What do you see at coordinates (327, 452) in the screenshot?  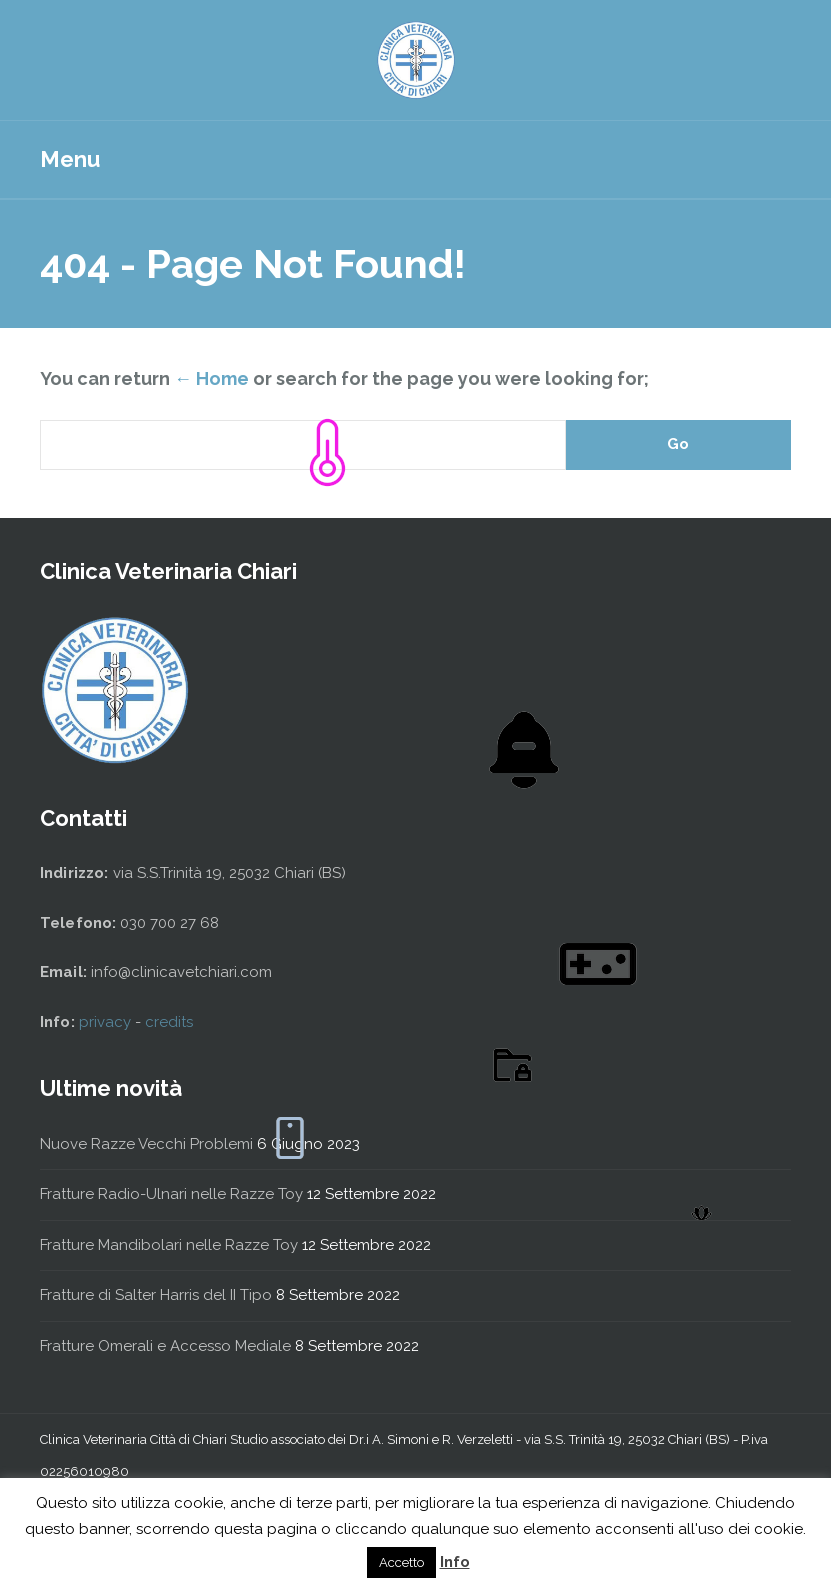 I see `view current temperature reading` at bounding box center [327, 452].